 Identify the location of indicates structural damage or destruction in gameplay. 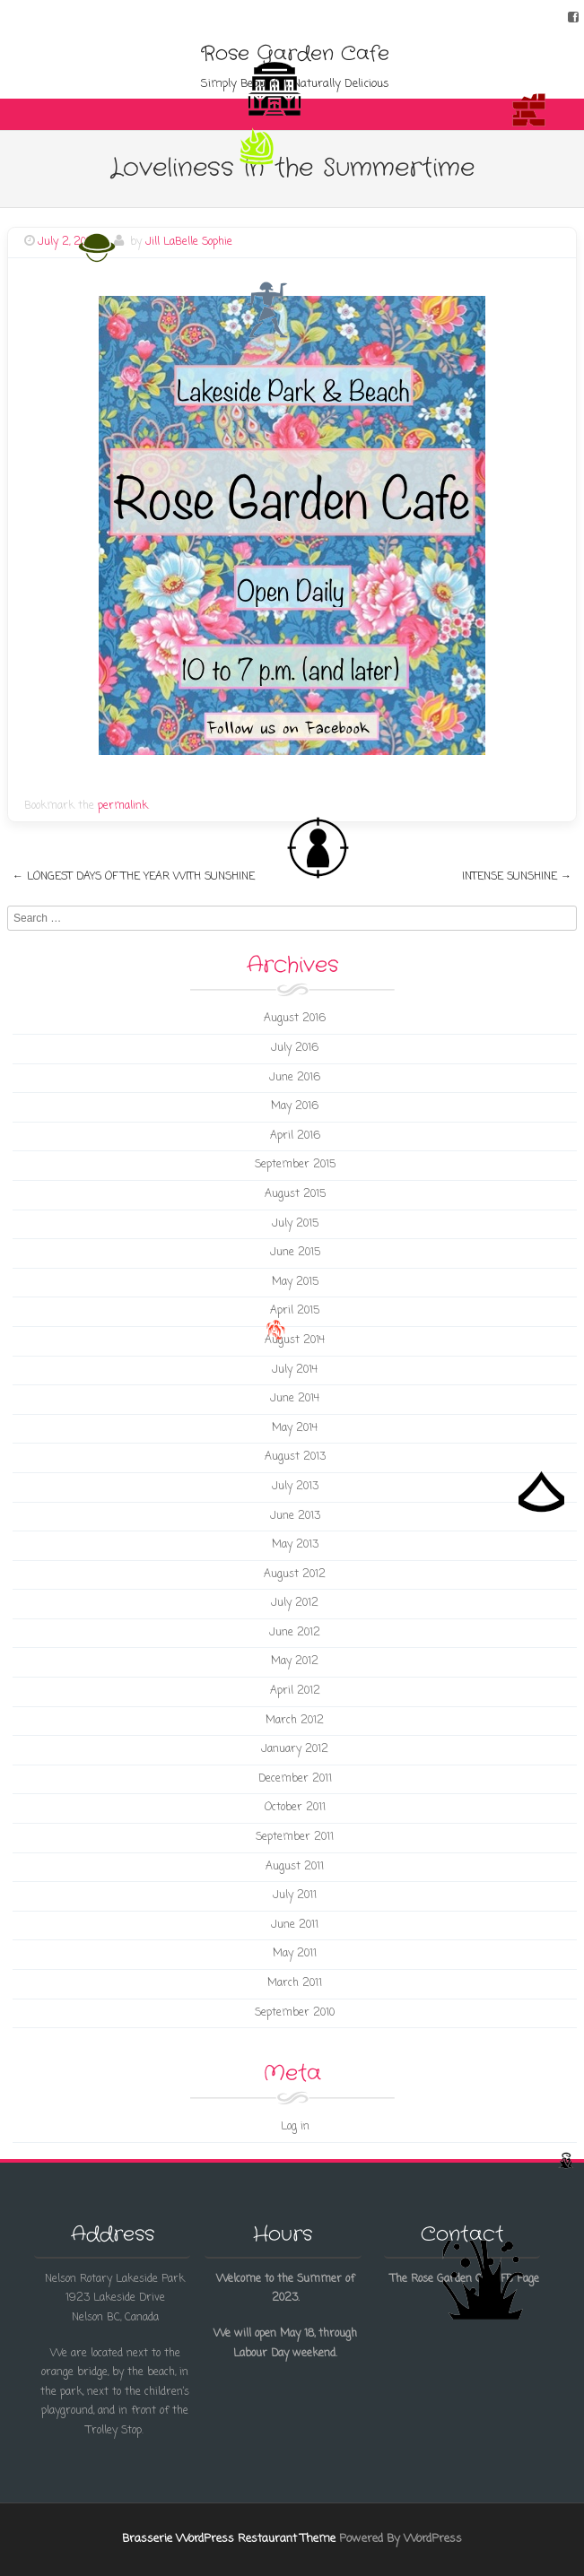
(528, 109).